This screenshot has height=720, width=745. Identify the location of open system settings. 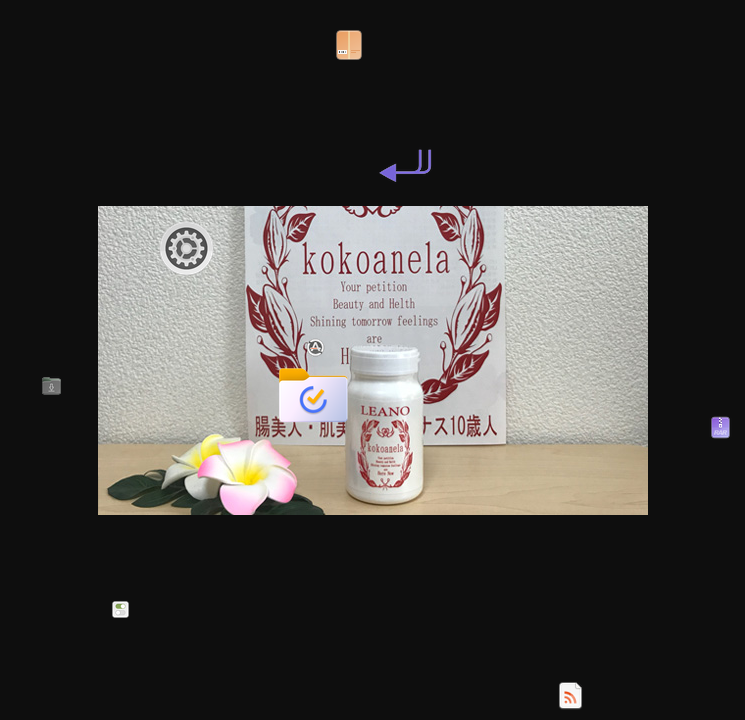
(186, 248).